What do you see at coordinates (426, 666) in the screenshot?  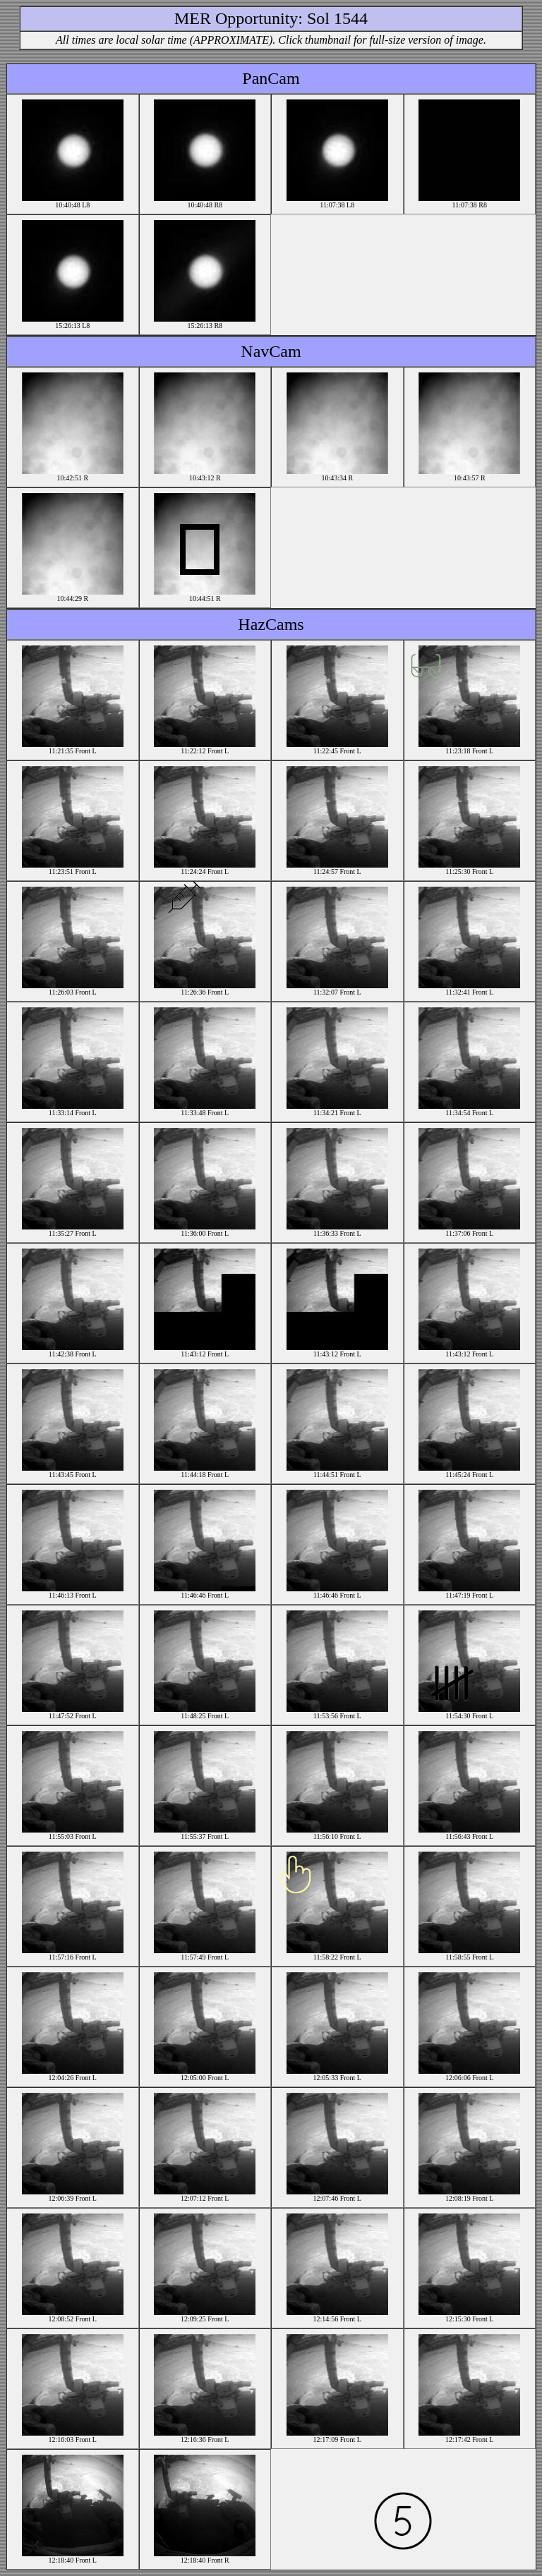 I see `toggle summer or vacation mode` at bounding box center [426, 666].